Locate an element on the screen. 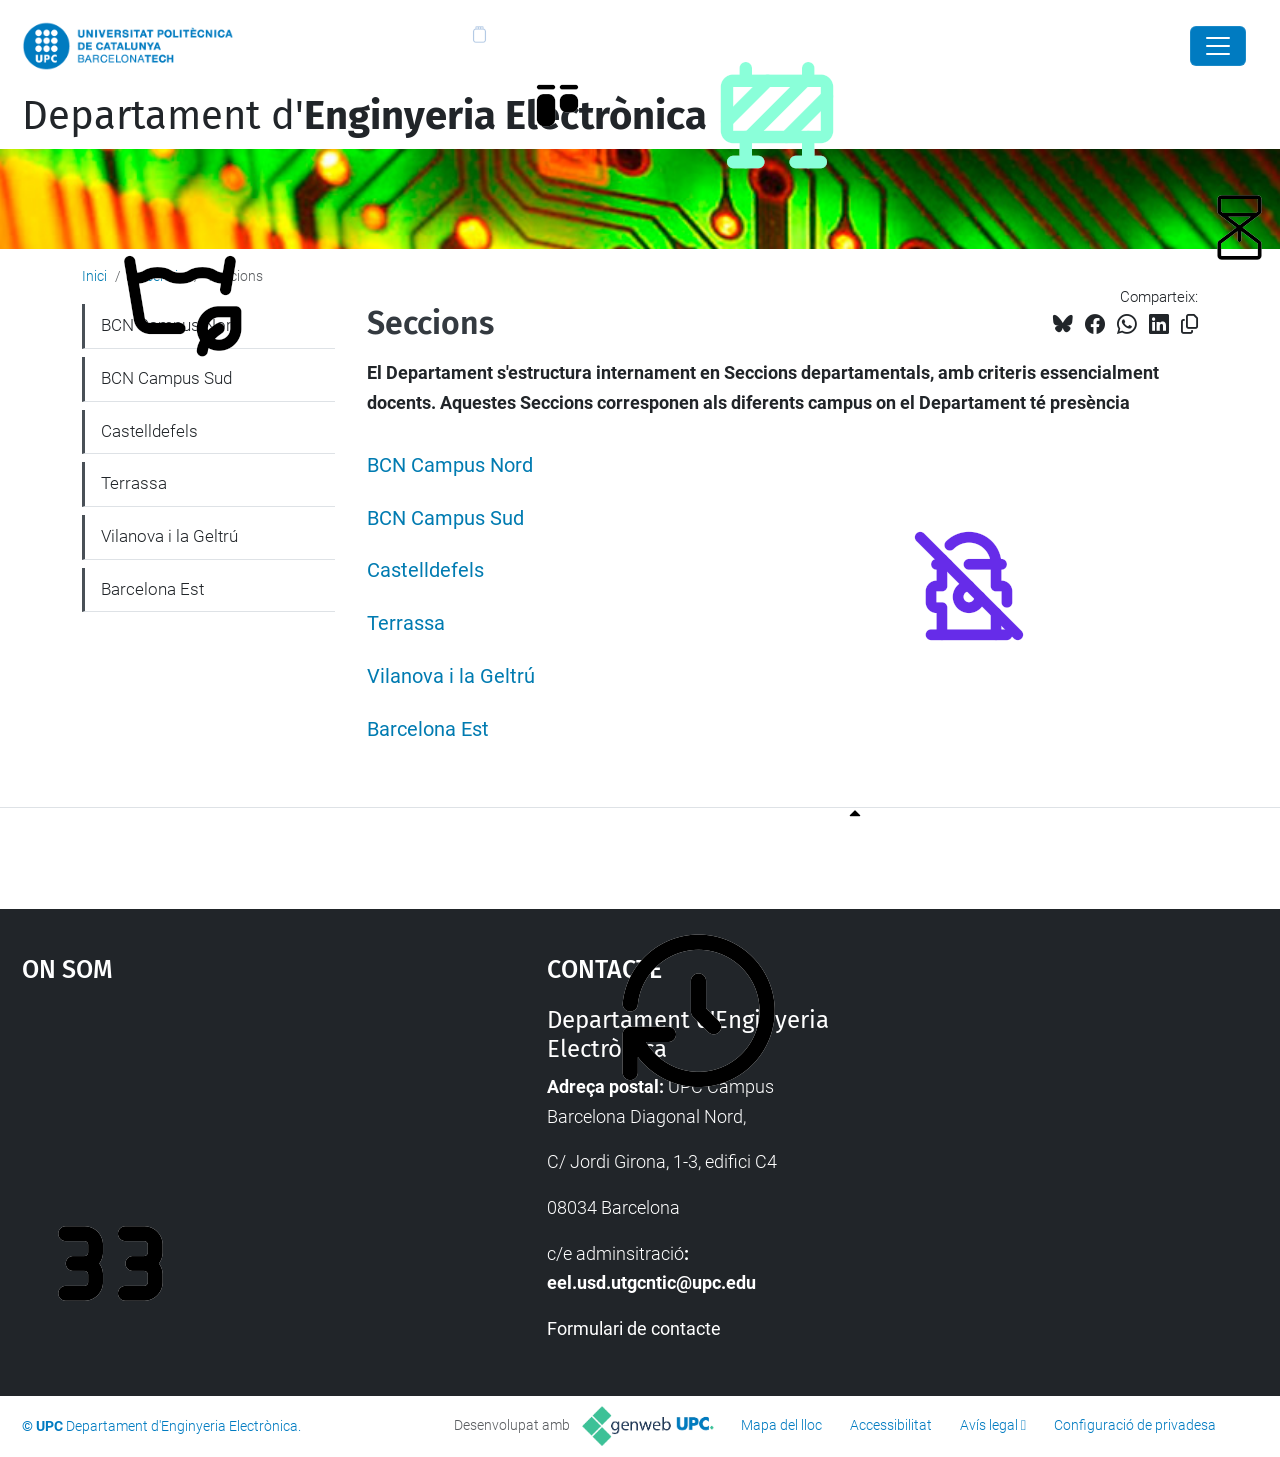 The image size is (1280, 1457). indicates a process is in progress is located at coordinates (1239, 227).